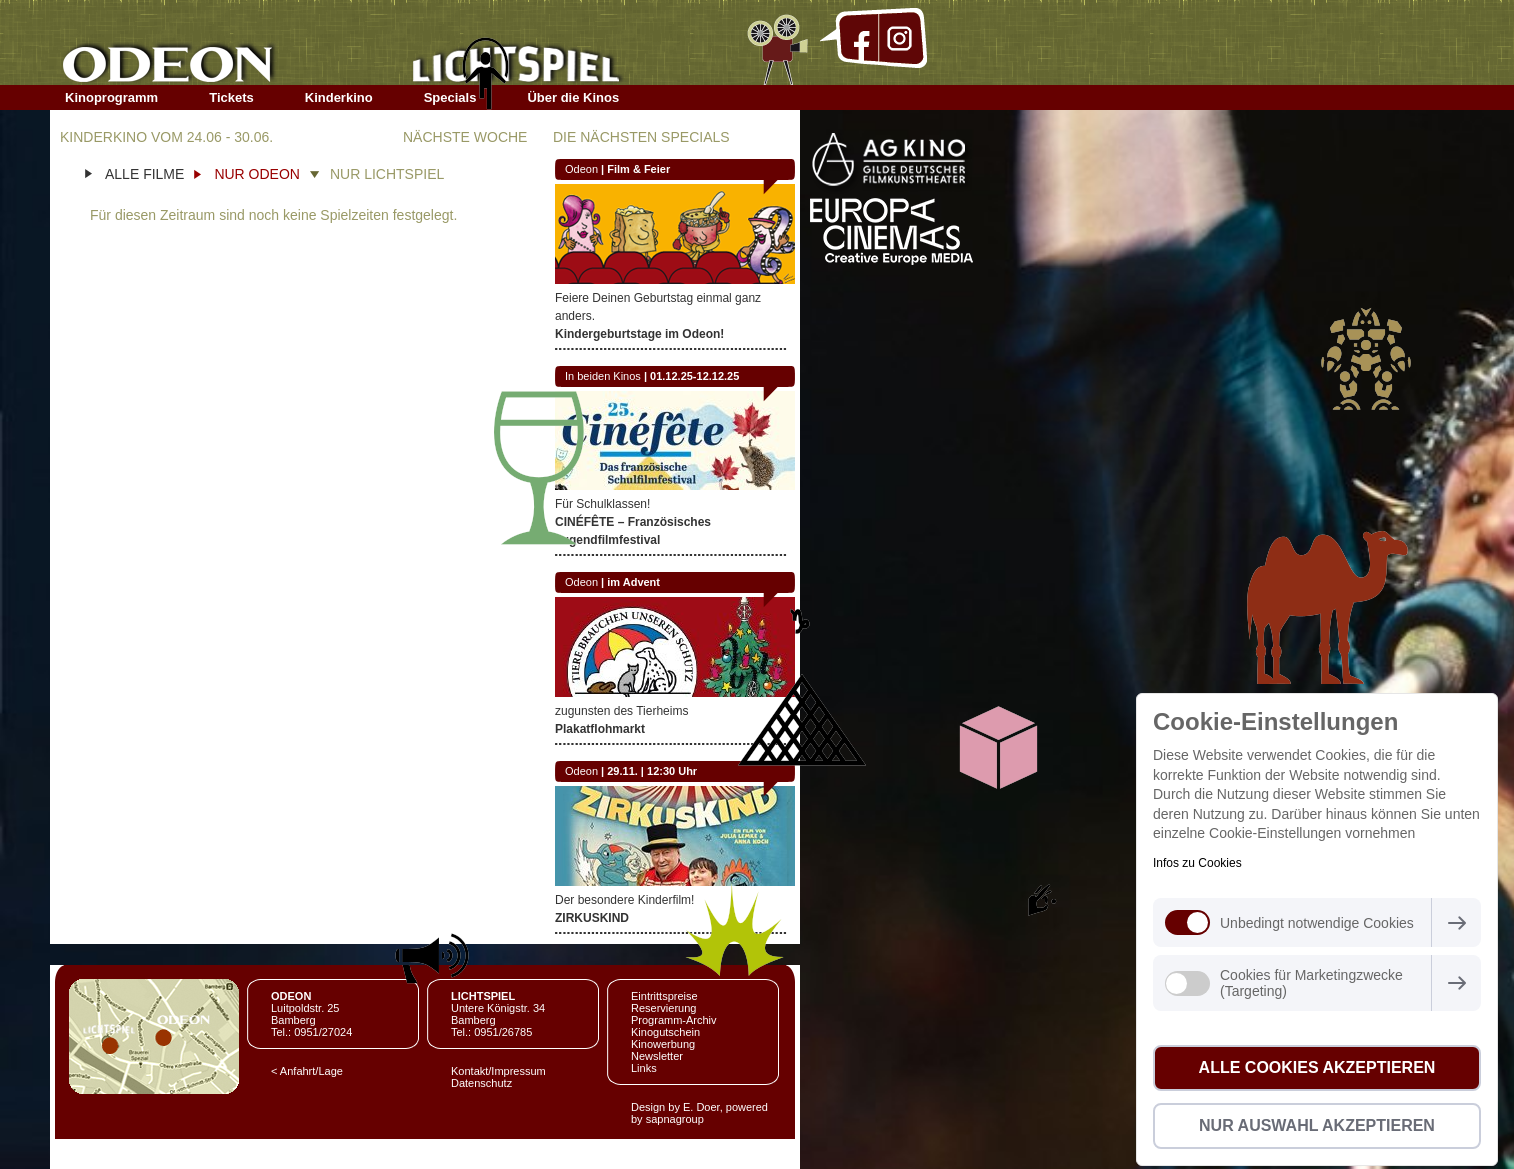 The height and width of the screenshot is (1169, 1514). I want to click on select camel as your game character or avatar, so click(1327, 607).